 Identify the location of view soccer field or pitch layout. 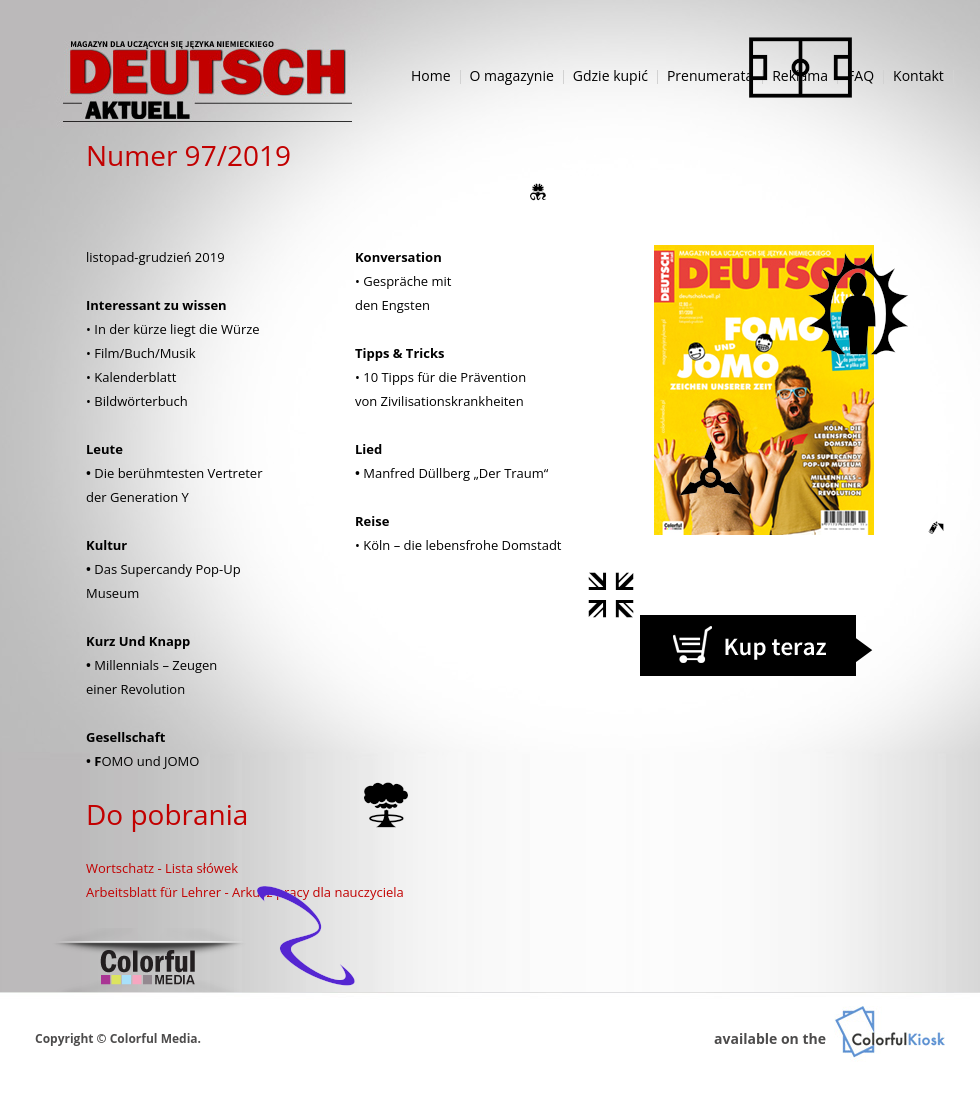
(800, 67).